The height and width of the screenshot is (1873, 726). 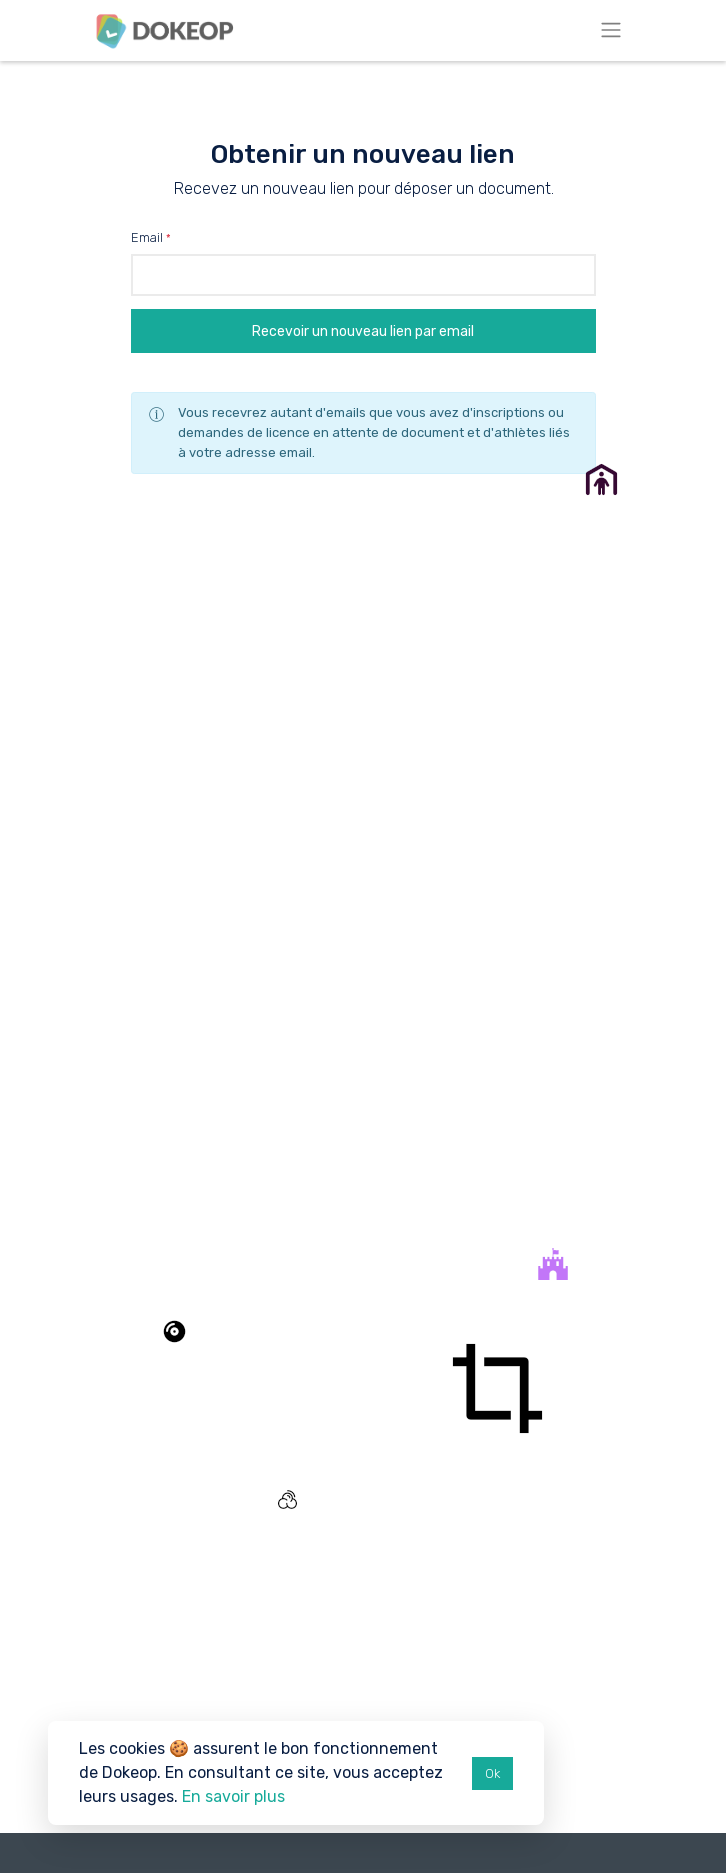 What do you see at coordinates (287, 1499) in the screenshot?
I see `sonarqube cloud logo` at bounding box center [287, 1499].